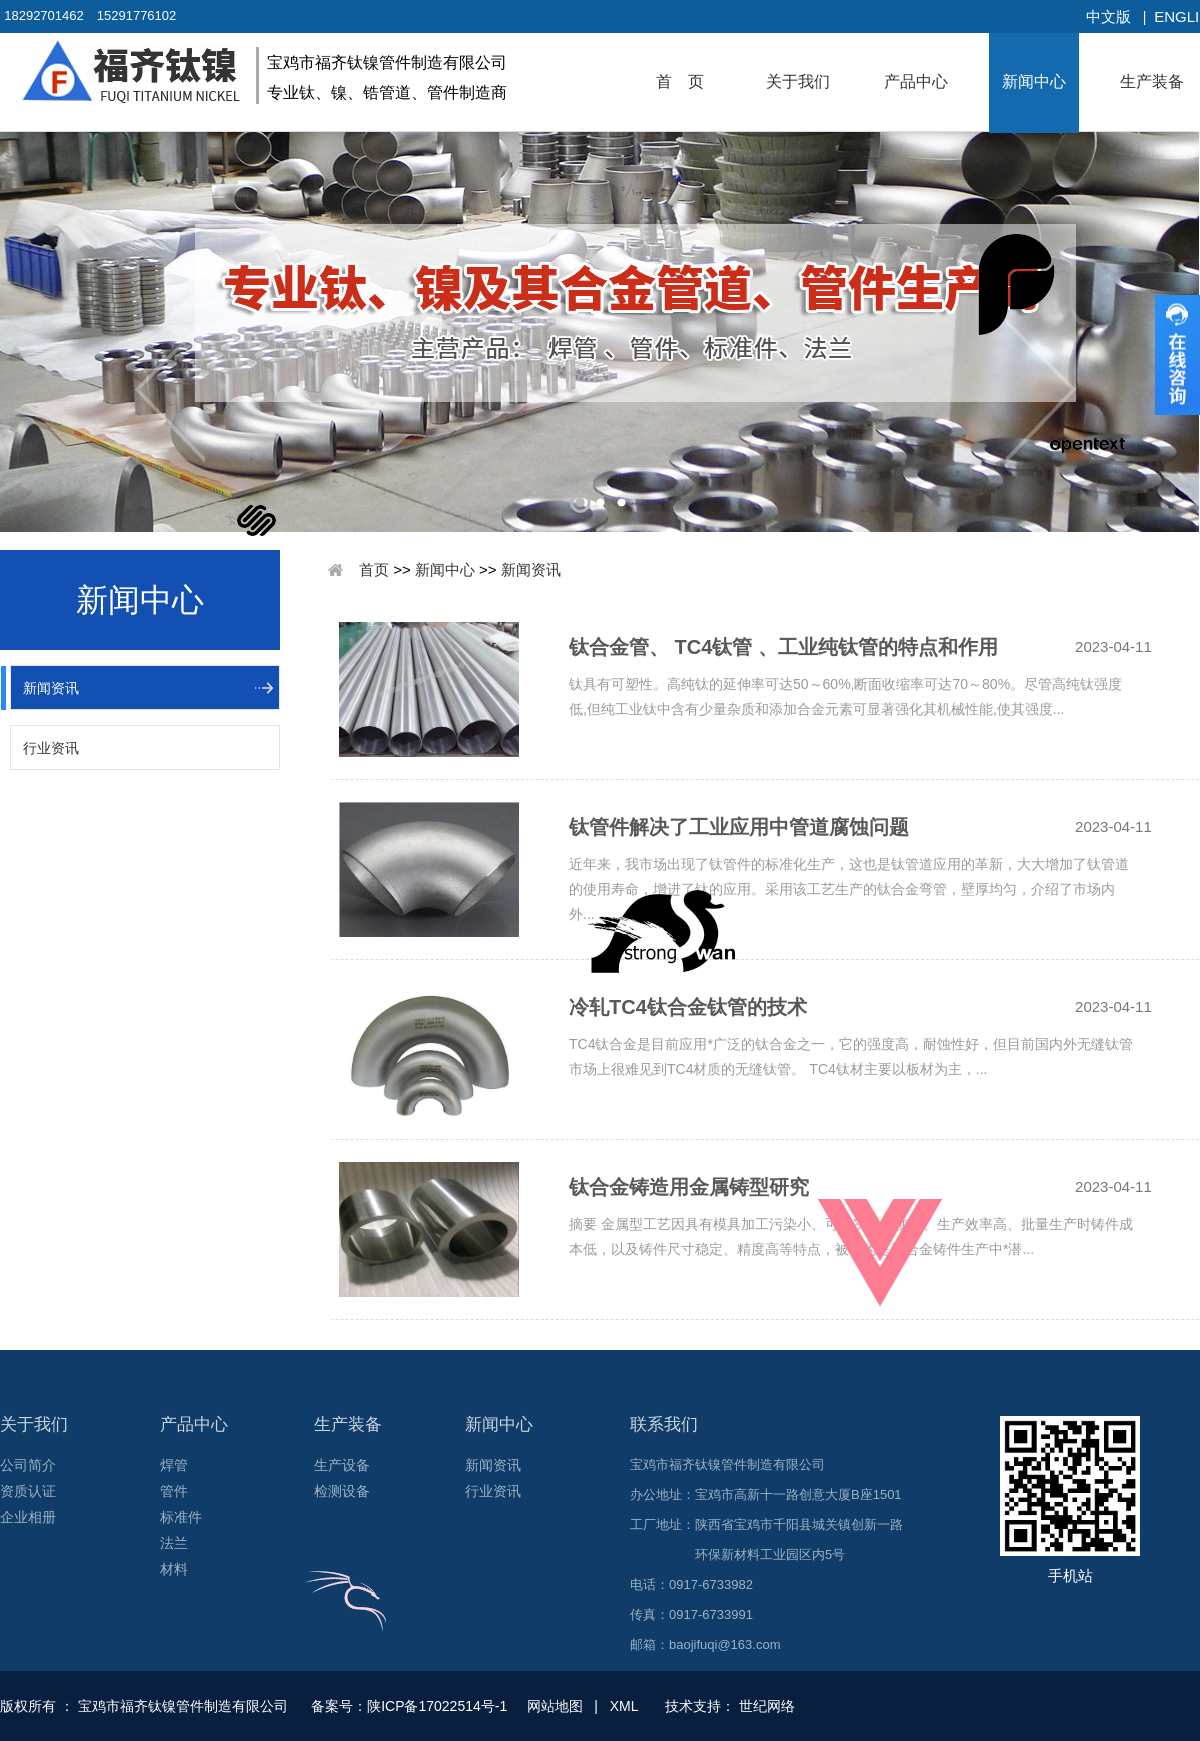 This screenshot has height=1741, width=1200. What do you see at coordinates (1016, 284) in the screenshot?
I see `open Plausible Analytics dashboard` at bounding box center [1016, 284].